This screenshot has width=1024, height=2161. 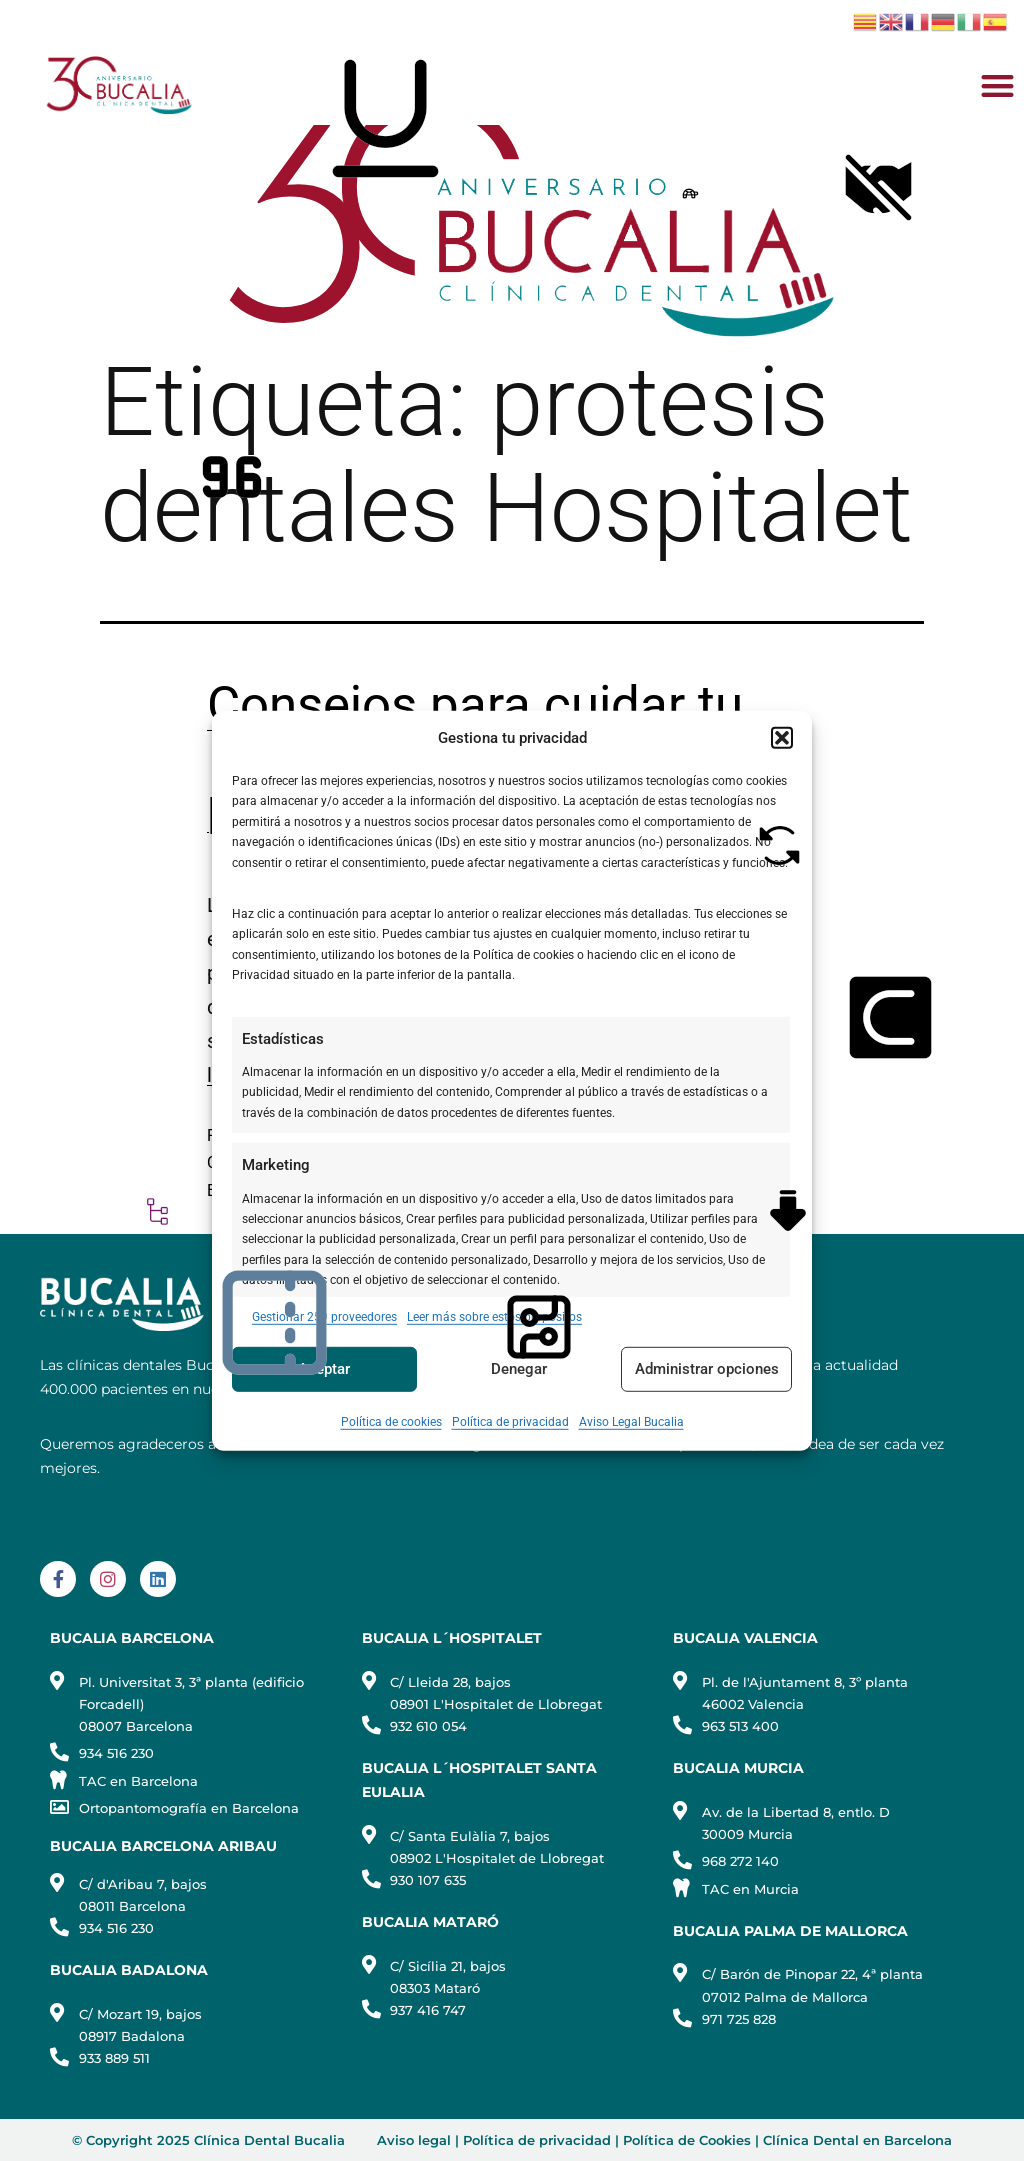 What do you see at coordinates (878, 187) in the screenshot?
I see `indicates agreement or partnership is cancelled` at bounding box center [878, 187].